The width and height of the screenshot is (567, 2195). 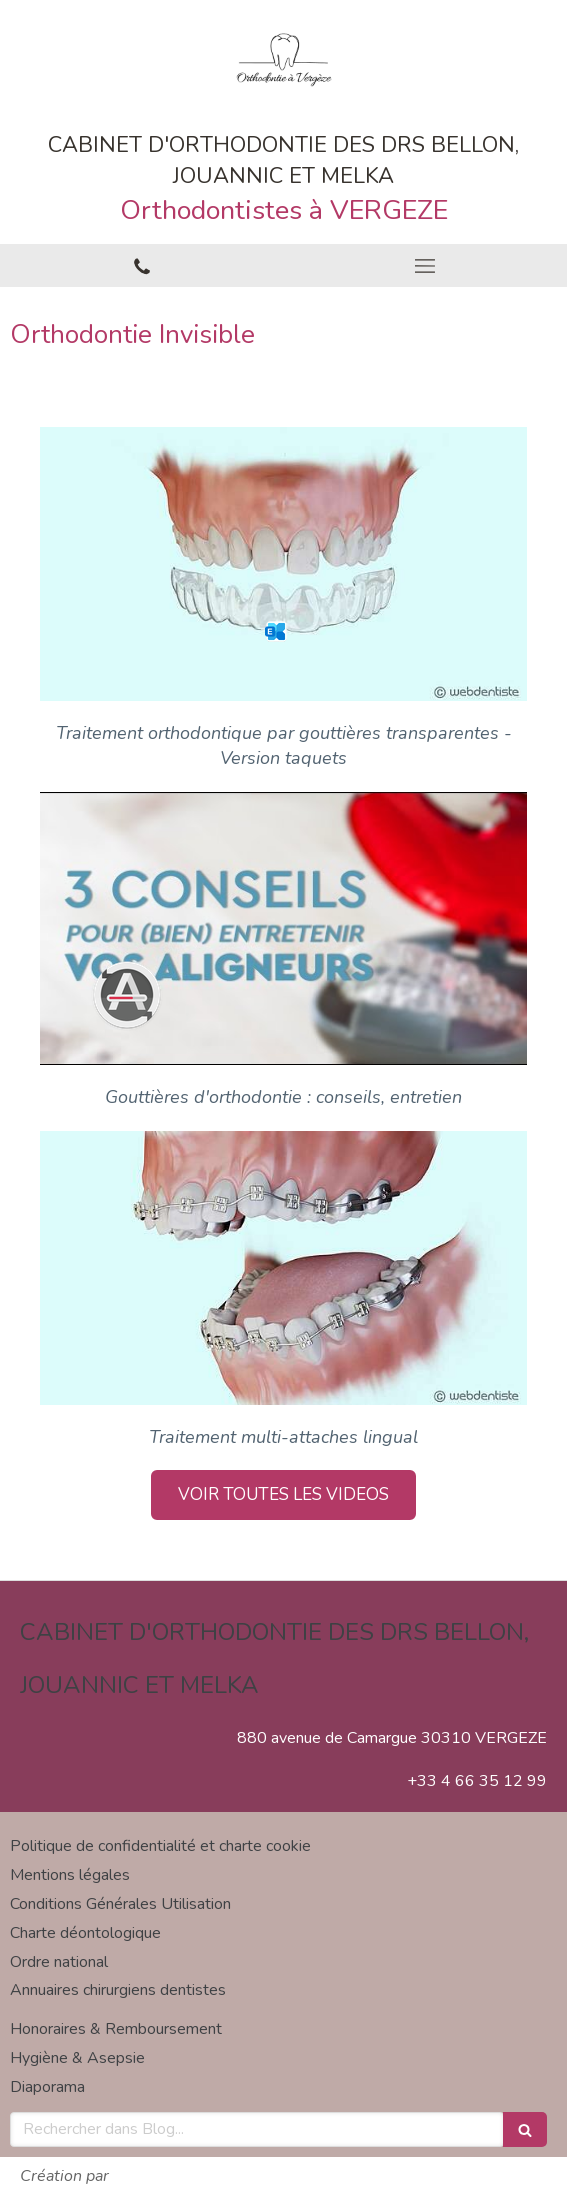 What do you see at coordinates (276, 631) in the screenshot?
I see `open microsoft exchange email app` at bounding box center [276, 631].